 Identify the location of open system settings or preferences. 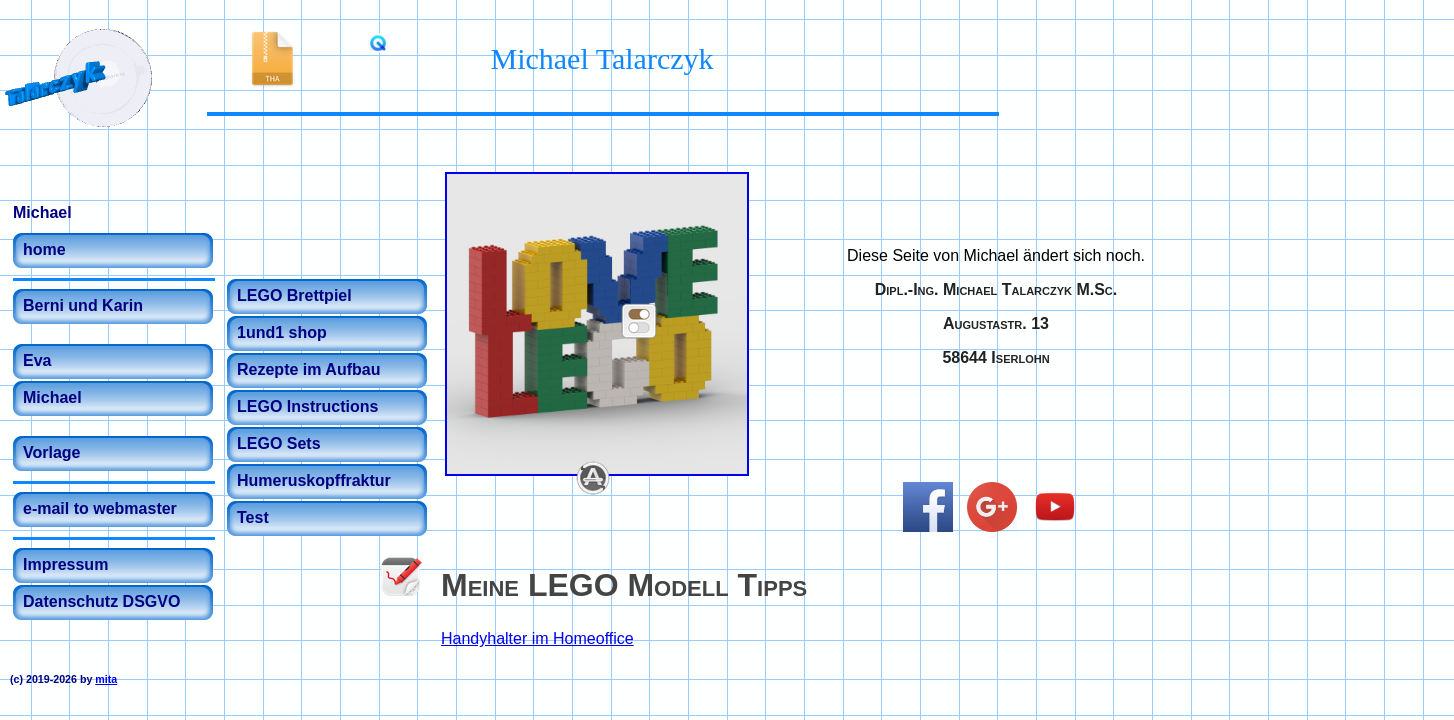
(639, 321).